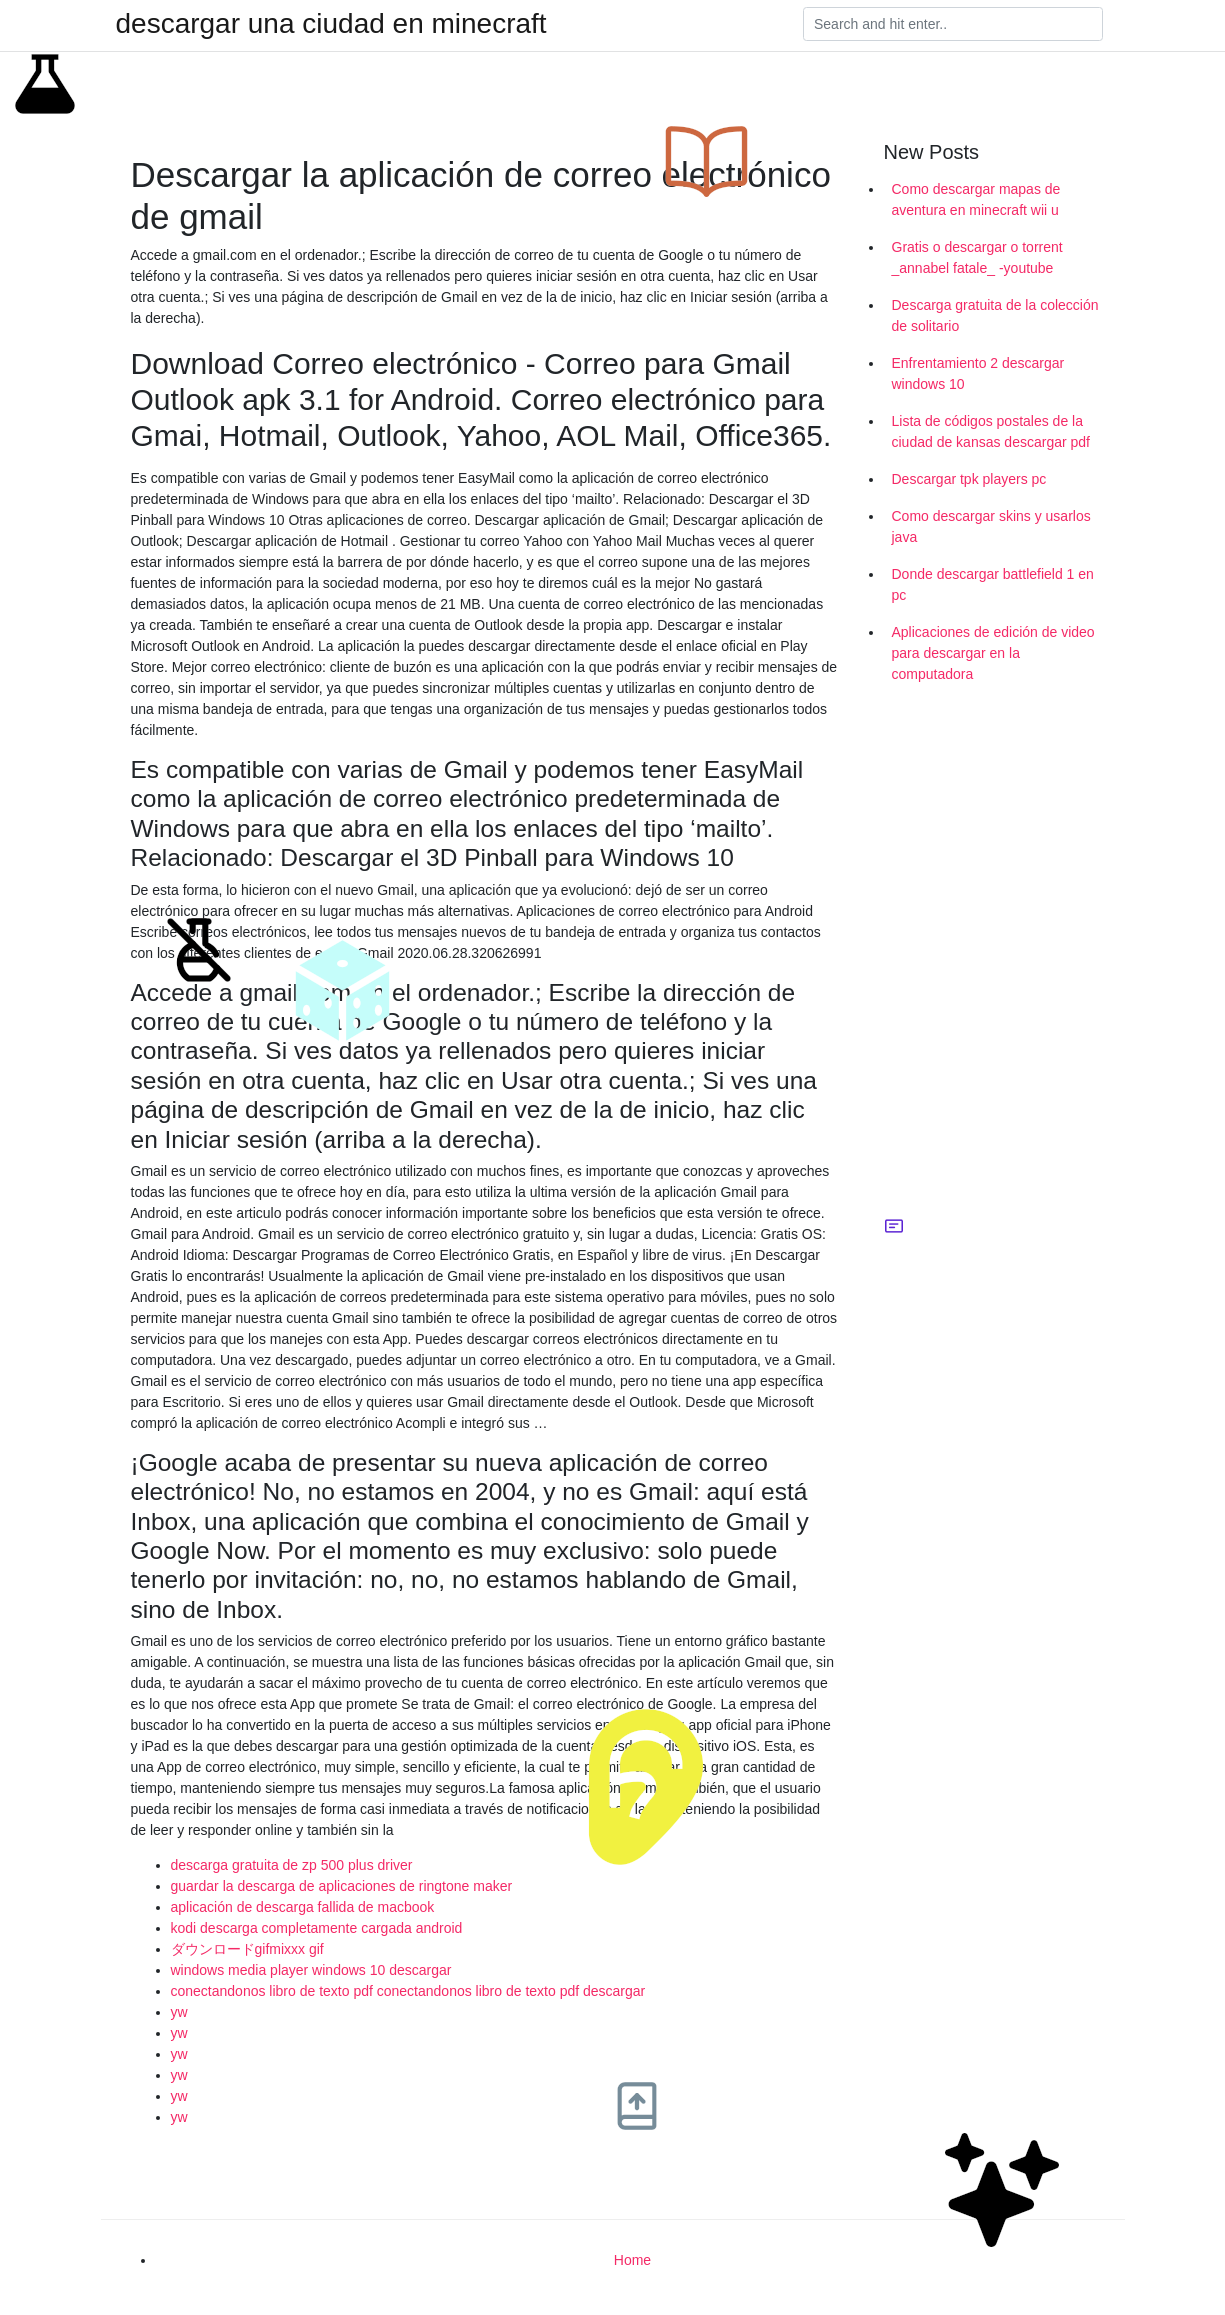 The width and height of the screenshot is (1225, 2315). I want to click on indicates AI-generated or enhanced content, so click(1002, 2190).